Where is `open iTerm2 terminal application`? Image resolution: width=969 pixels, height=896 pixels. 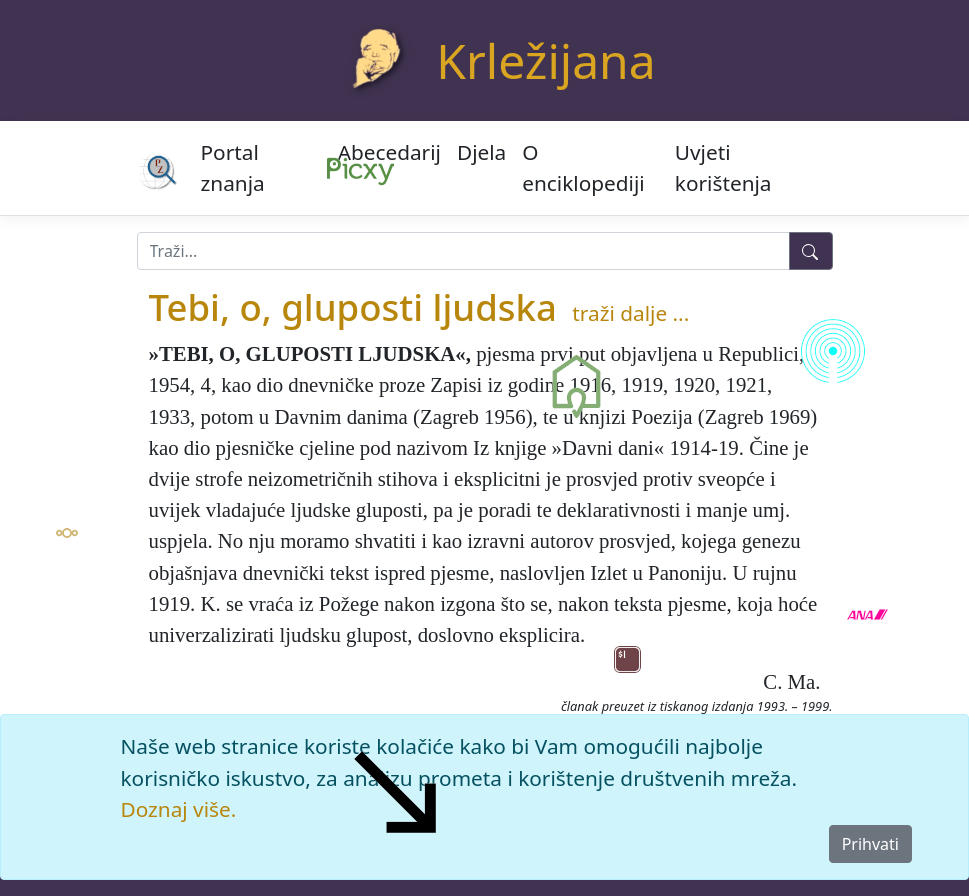
open iTerm2 terminal application is located at coordinates (627, 659).